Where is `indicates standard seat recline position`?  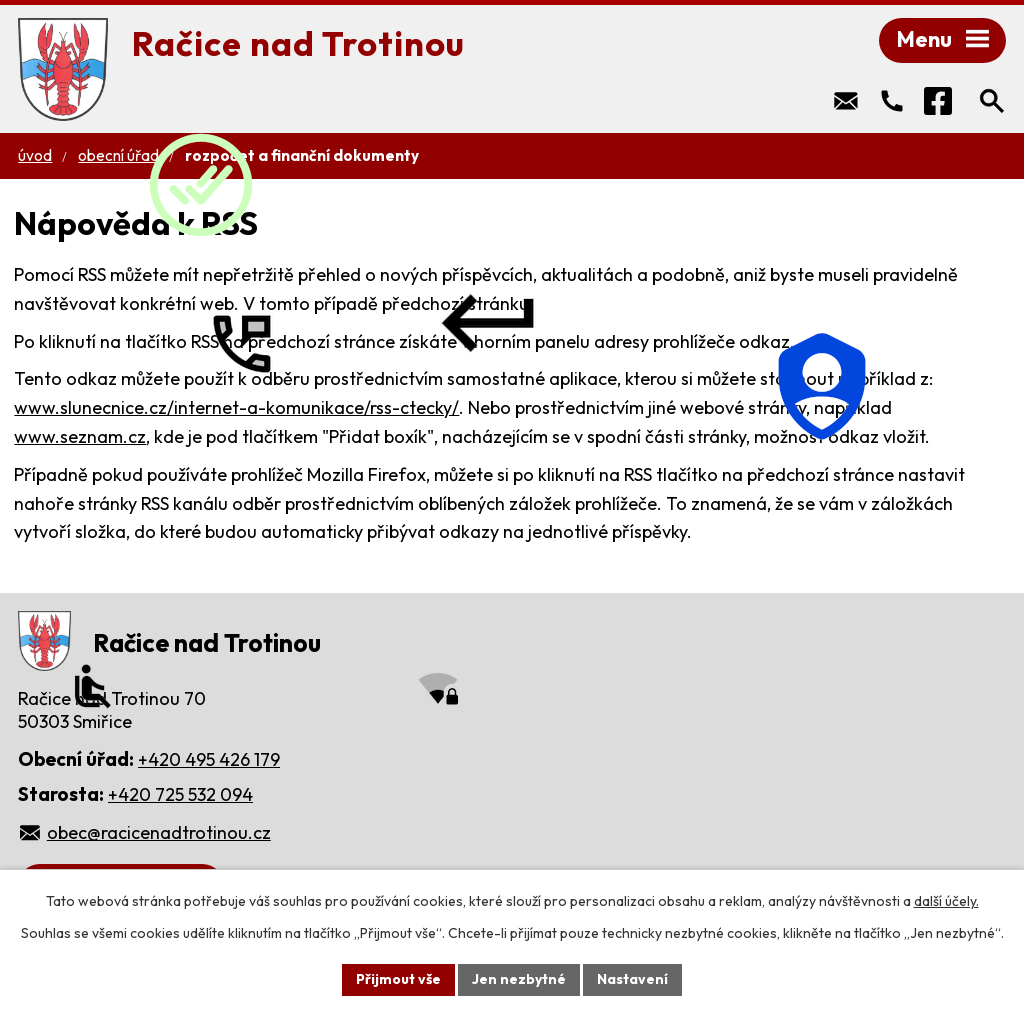
indicates standard seat recline position is located at coordinates (93, 687).